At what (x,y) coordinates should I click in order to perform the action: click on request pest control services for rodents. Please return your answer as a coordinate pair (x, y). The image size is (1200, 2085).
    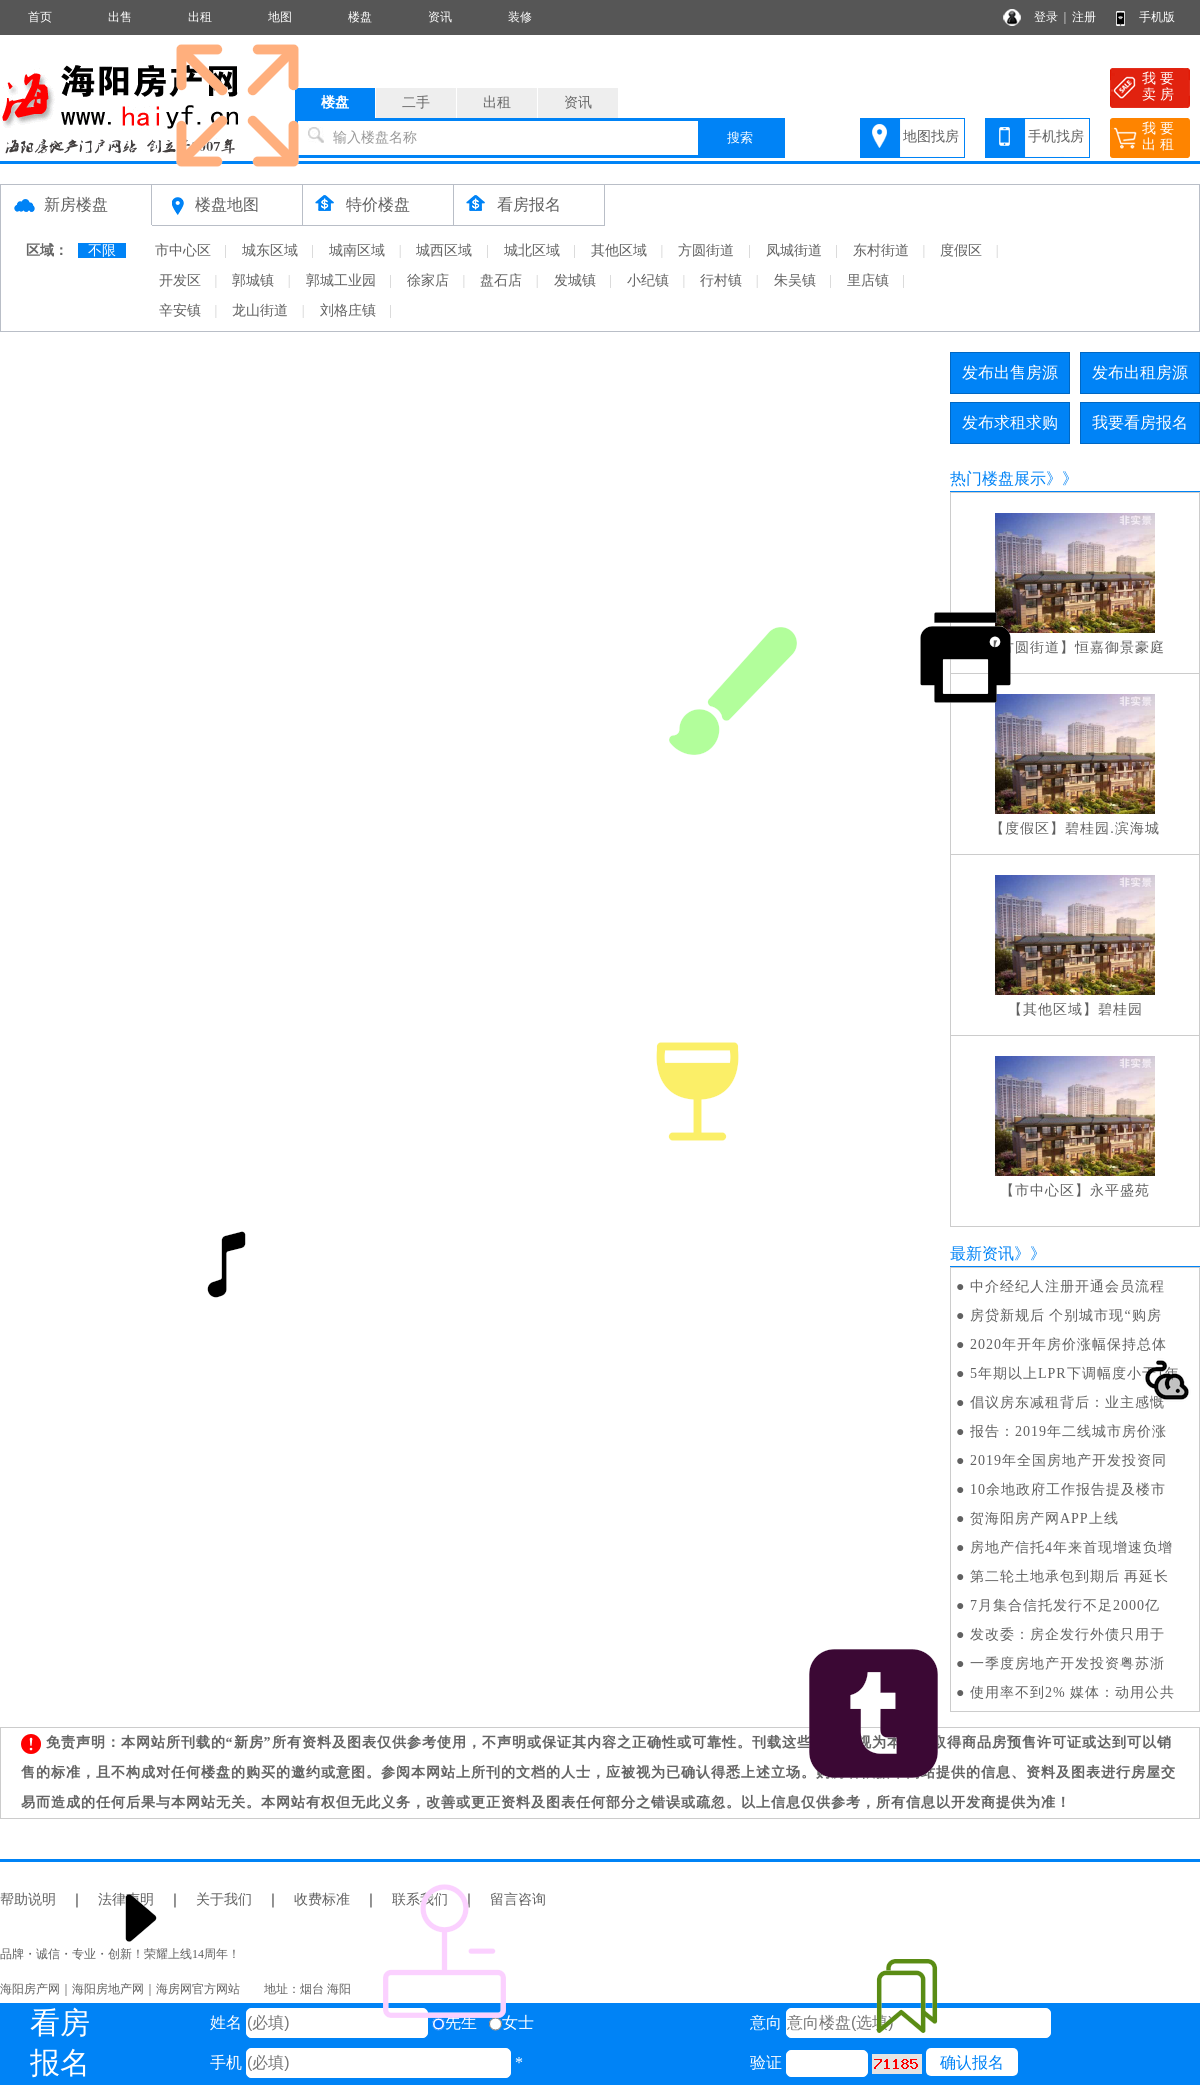
    Looking at the image, I should click on (1167, 1380).